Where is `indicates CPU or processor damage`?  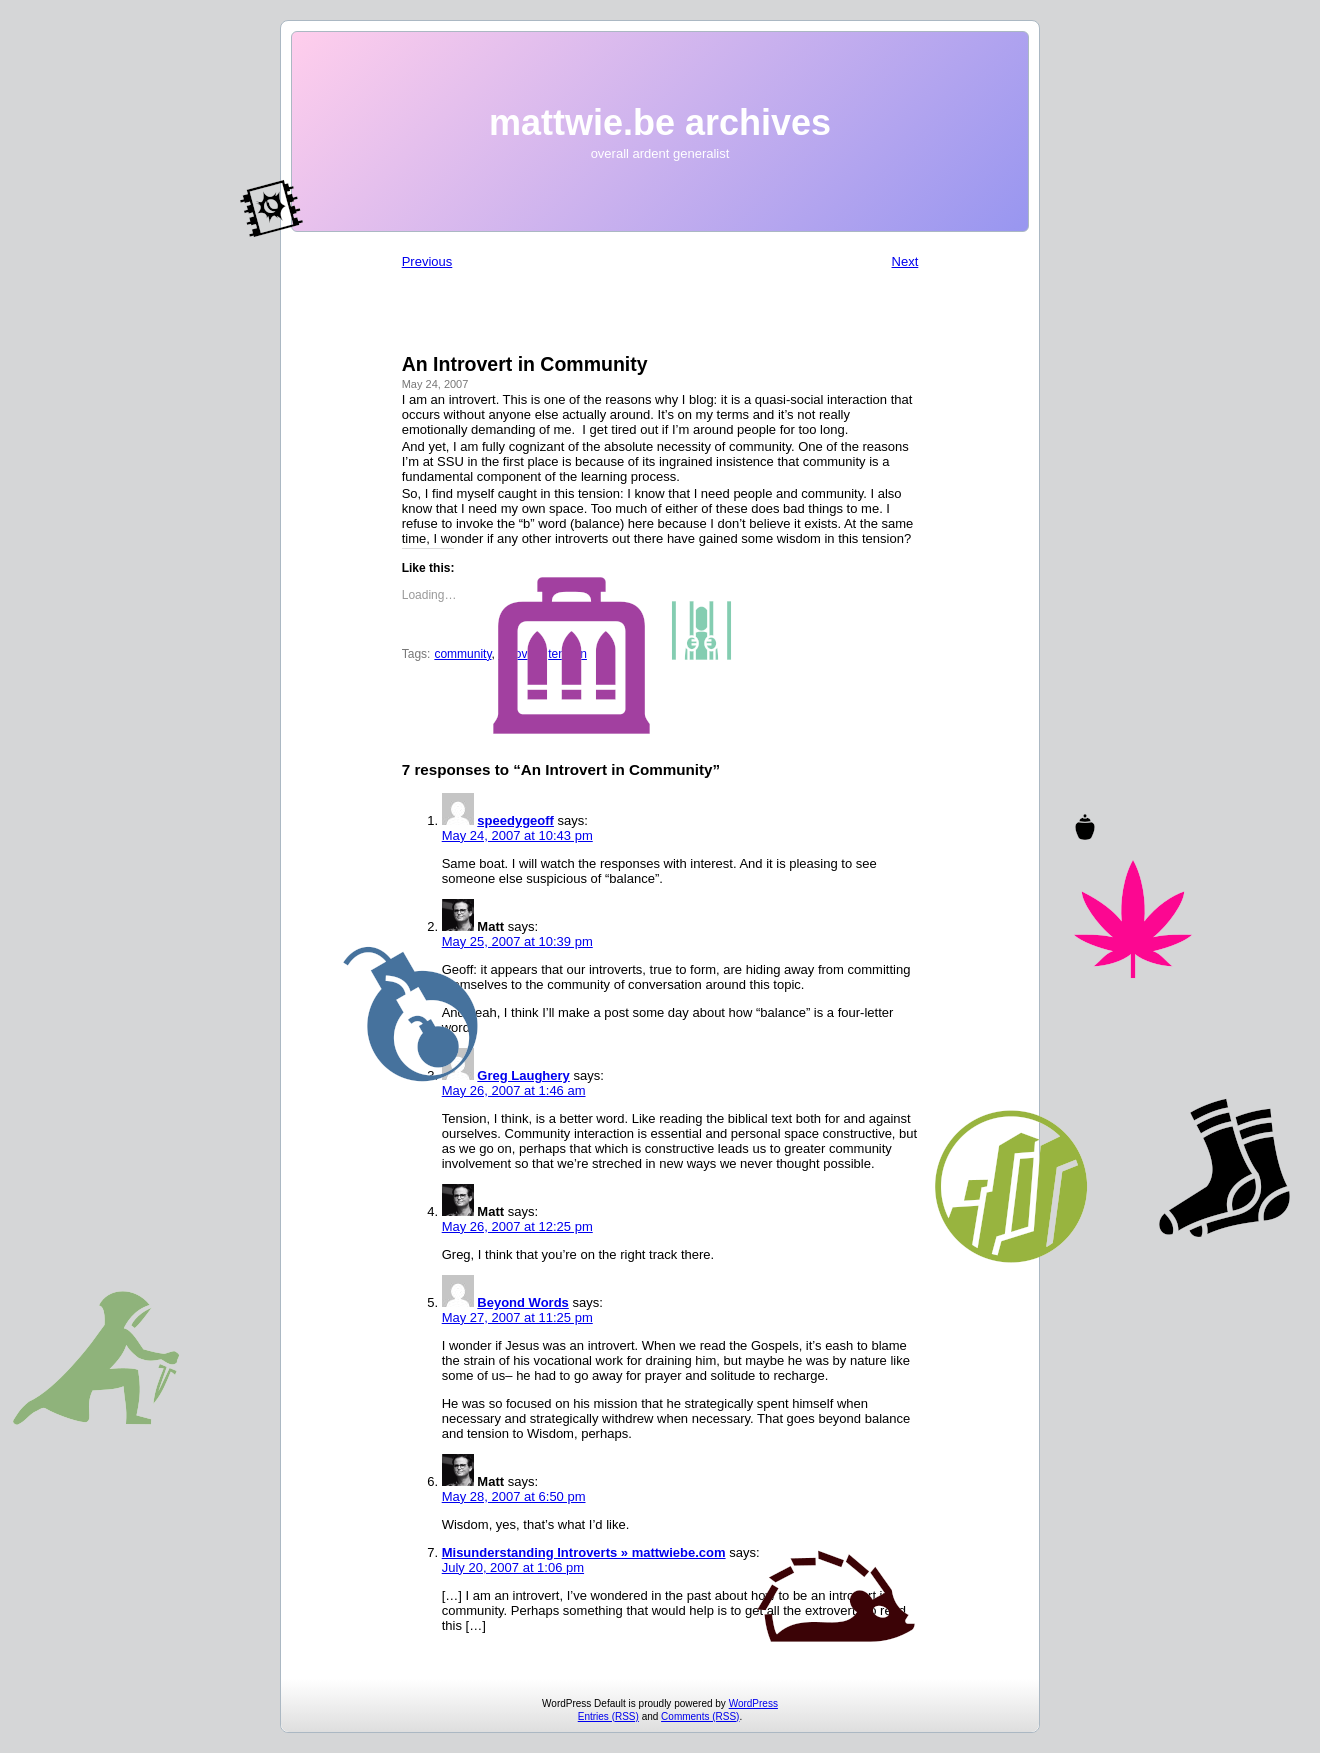
indicates CPU or processor damage is located at coordinates (271, 208).